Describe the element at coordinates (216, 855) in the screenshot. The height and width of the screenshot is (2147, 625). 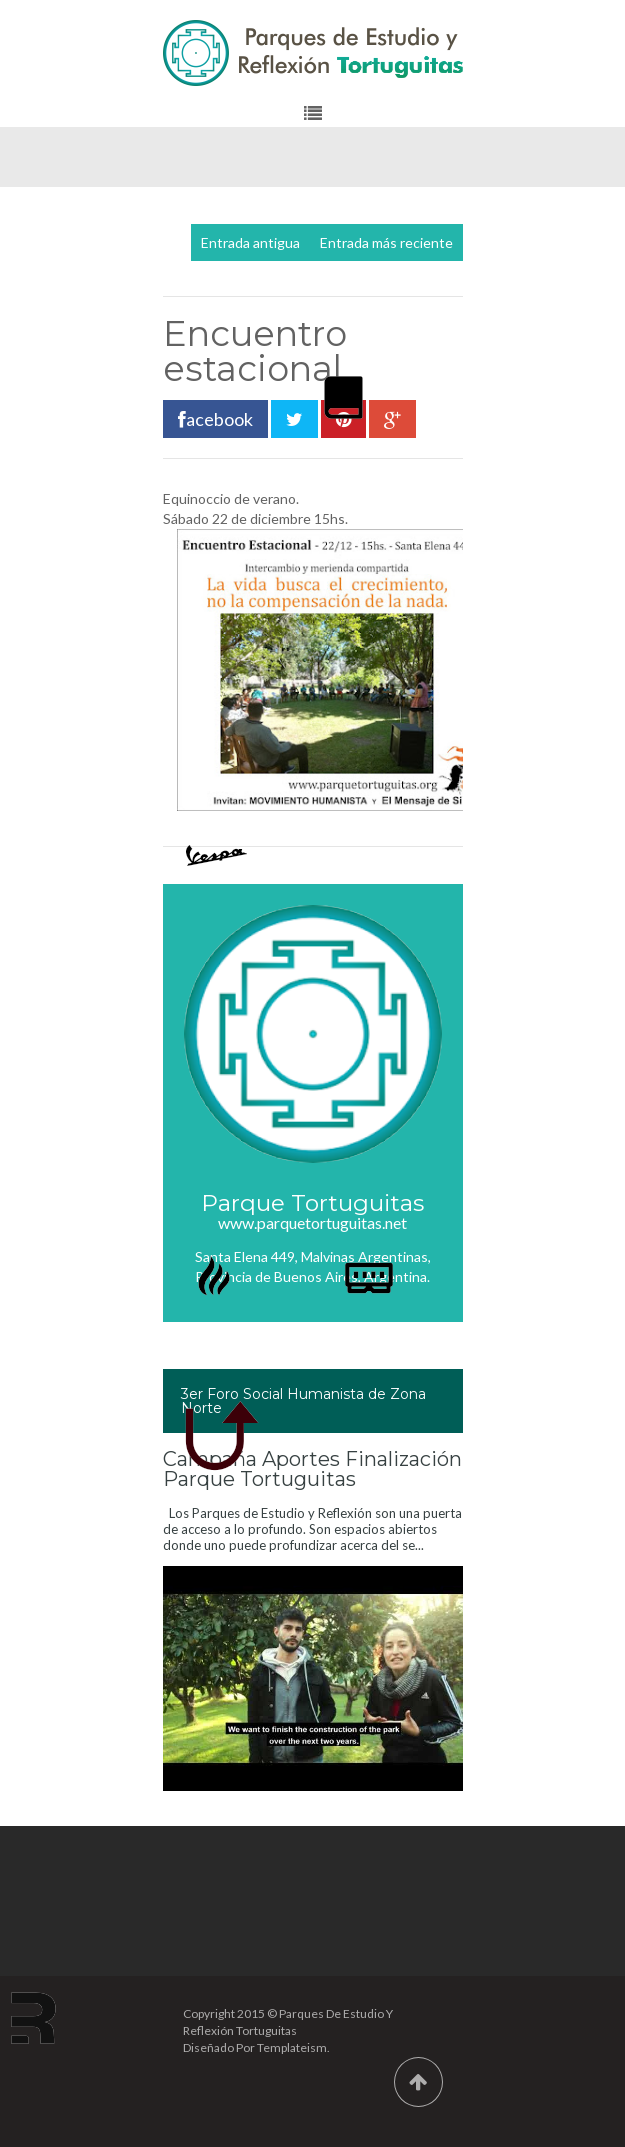
I see `vespa brand logo` at that location.